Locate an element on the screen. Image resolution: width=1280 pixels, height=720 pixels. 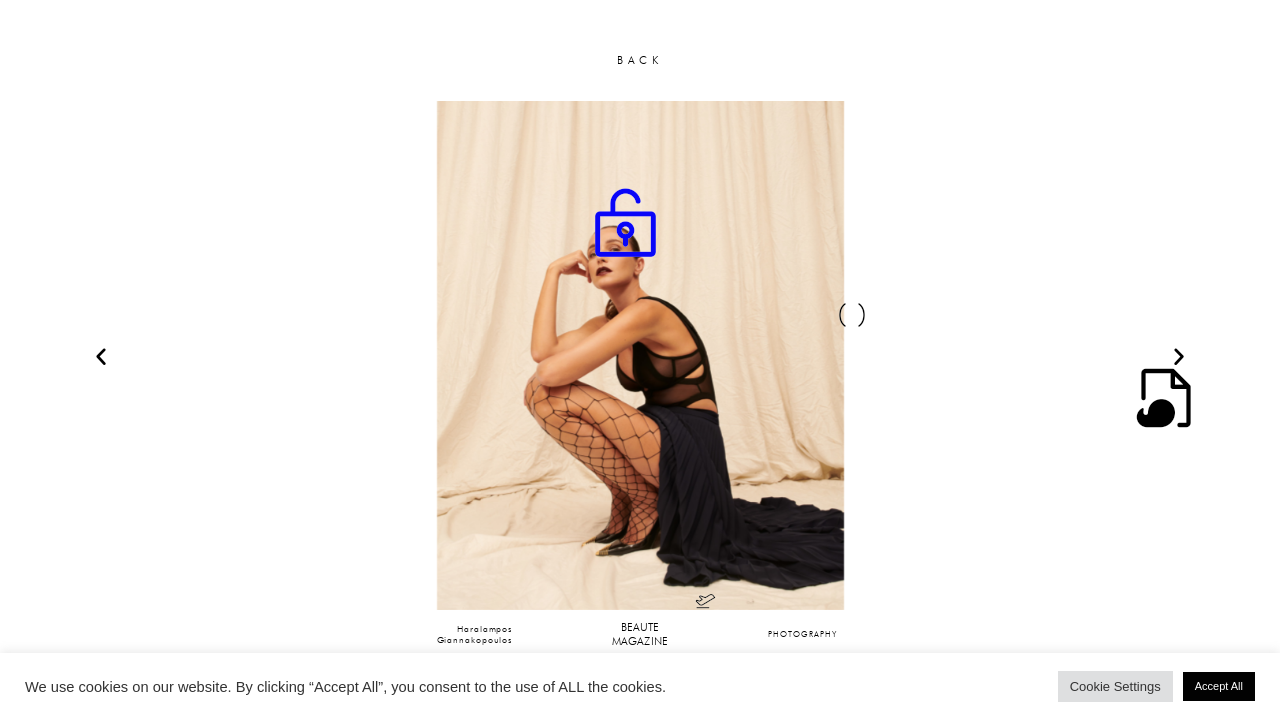
flight departure status is located at coordinates (705, 600).